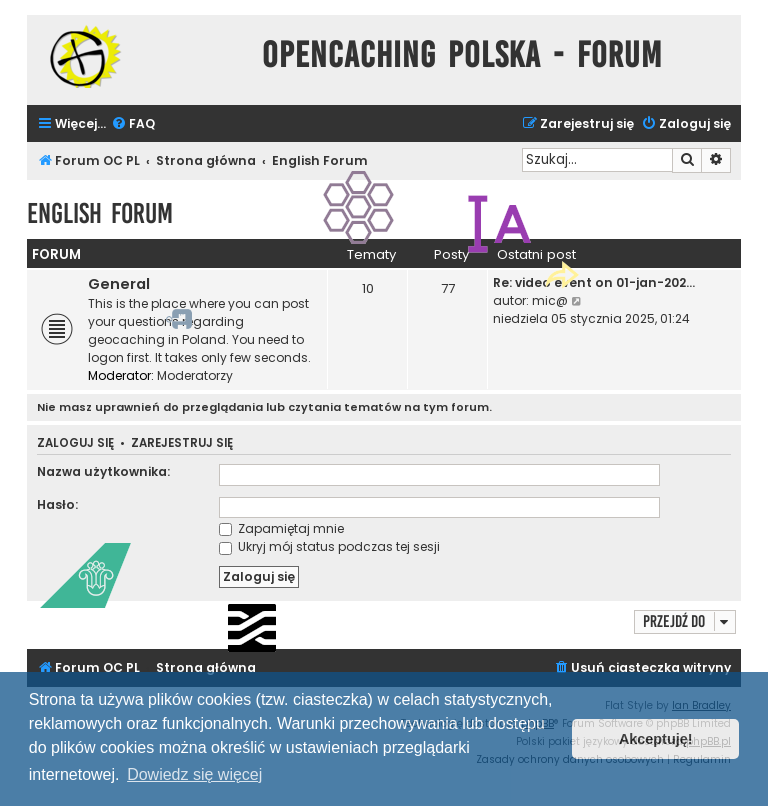 This screenshot has width=768, height=806. What do you see at coordinates (252, 628) in the screenshot?
I see `stimulus javascript framework logo` at bounding box center [252, 628].